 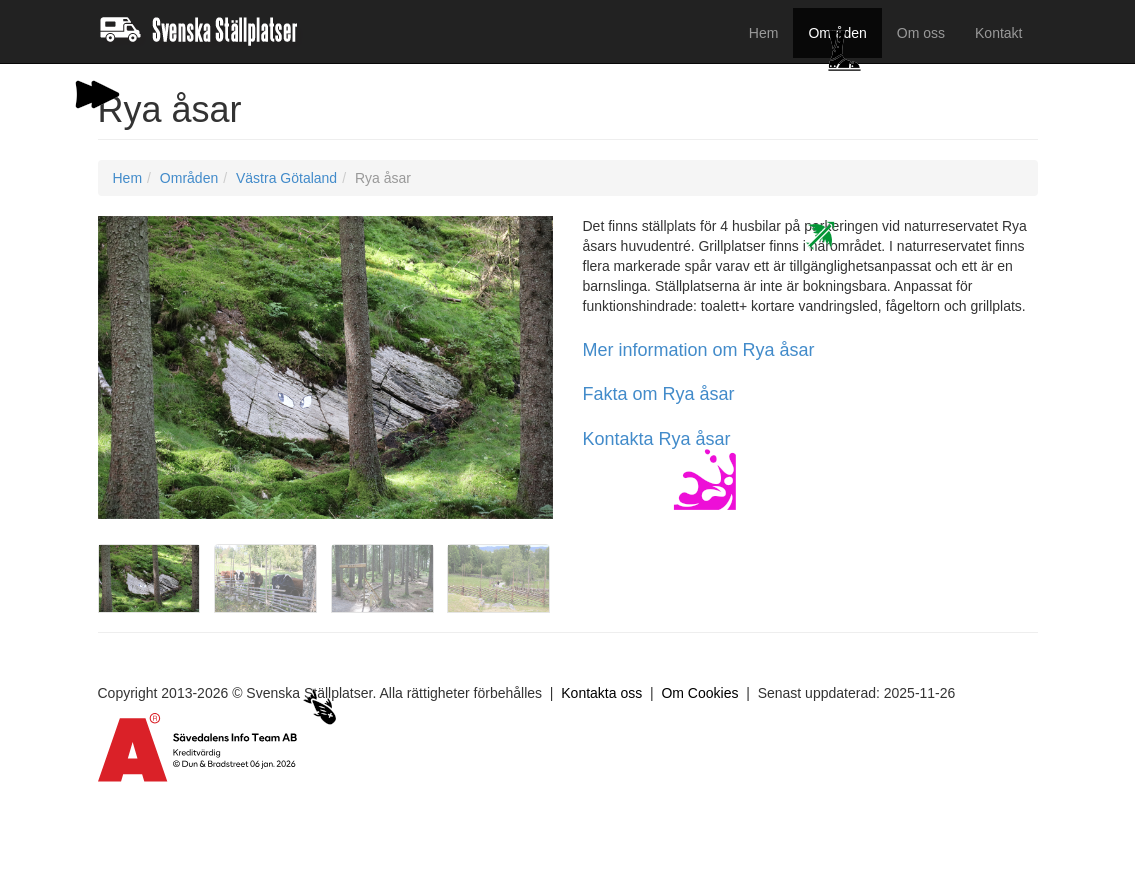 What do you see at coordinates (705, 479) in the screenshot?
I see `indicates liquid or slime-type item in game inventory` at bounding box center [705, 479].